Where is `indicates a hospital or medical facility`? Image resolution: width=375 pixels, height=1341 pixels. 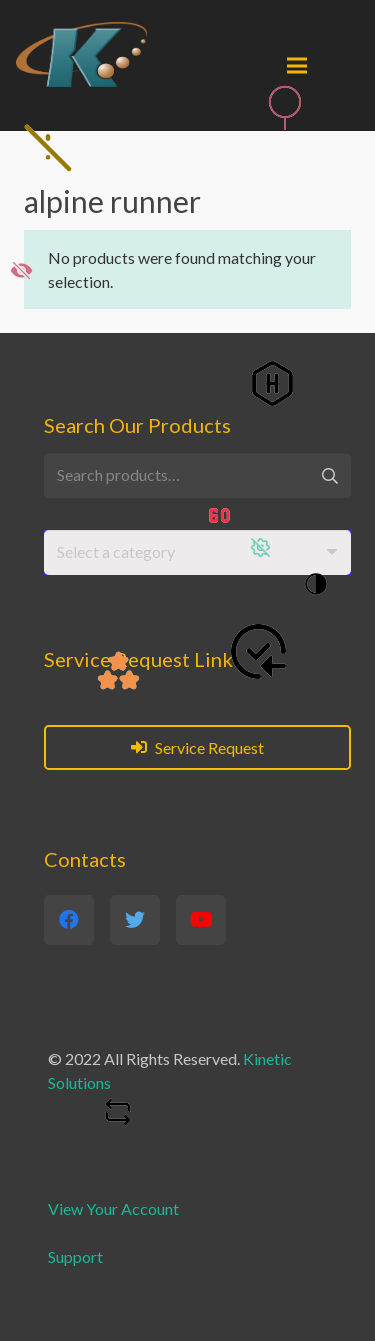
indicates a hospital or medical facility is located at coordinates (272, 383).